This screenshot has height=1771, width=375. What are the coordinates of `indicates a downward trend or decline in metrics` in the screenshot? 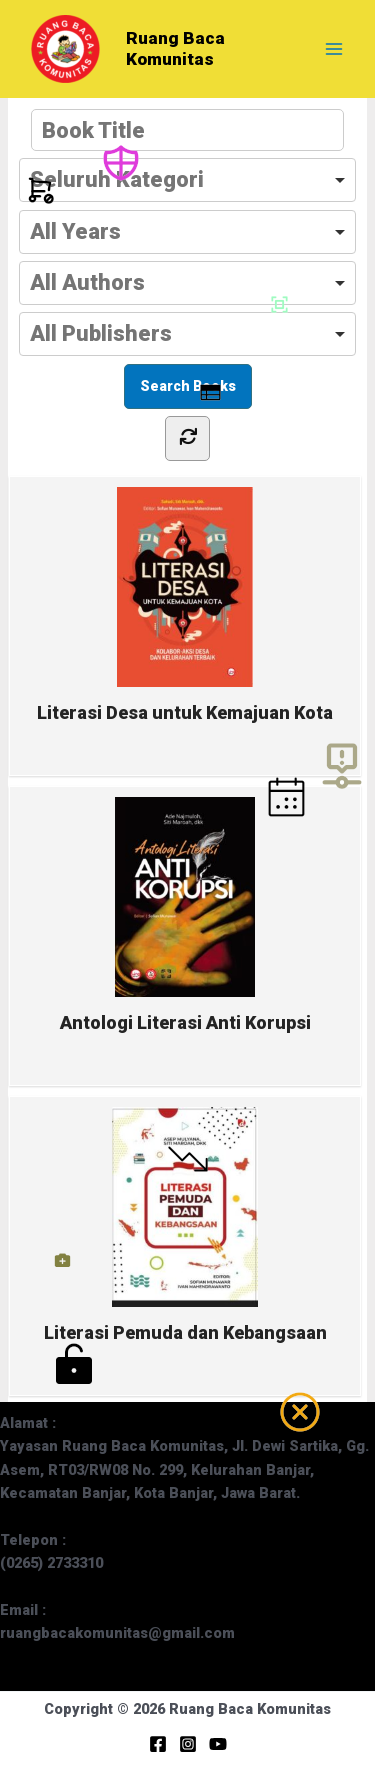 It's located at (188, 1159).